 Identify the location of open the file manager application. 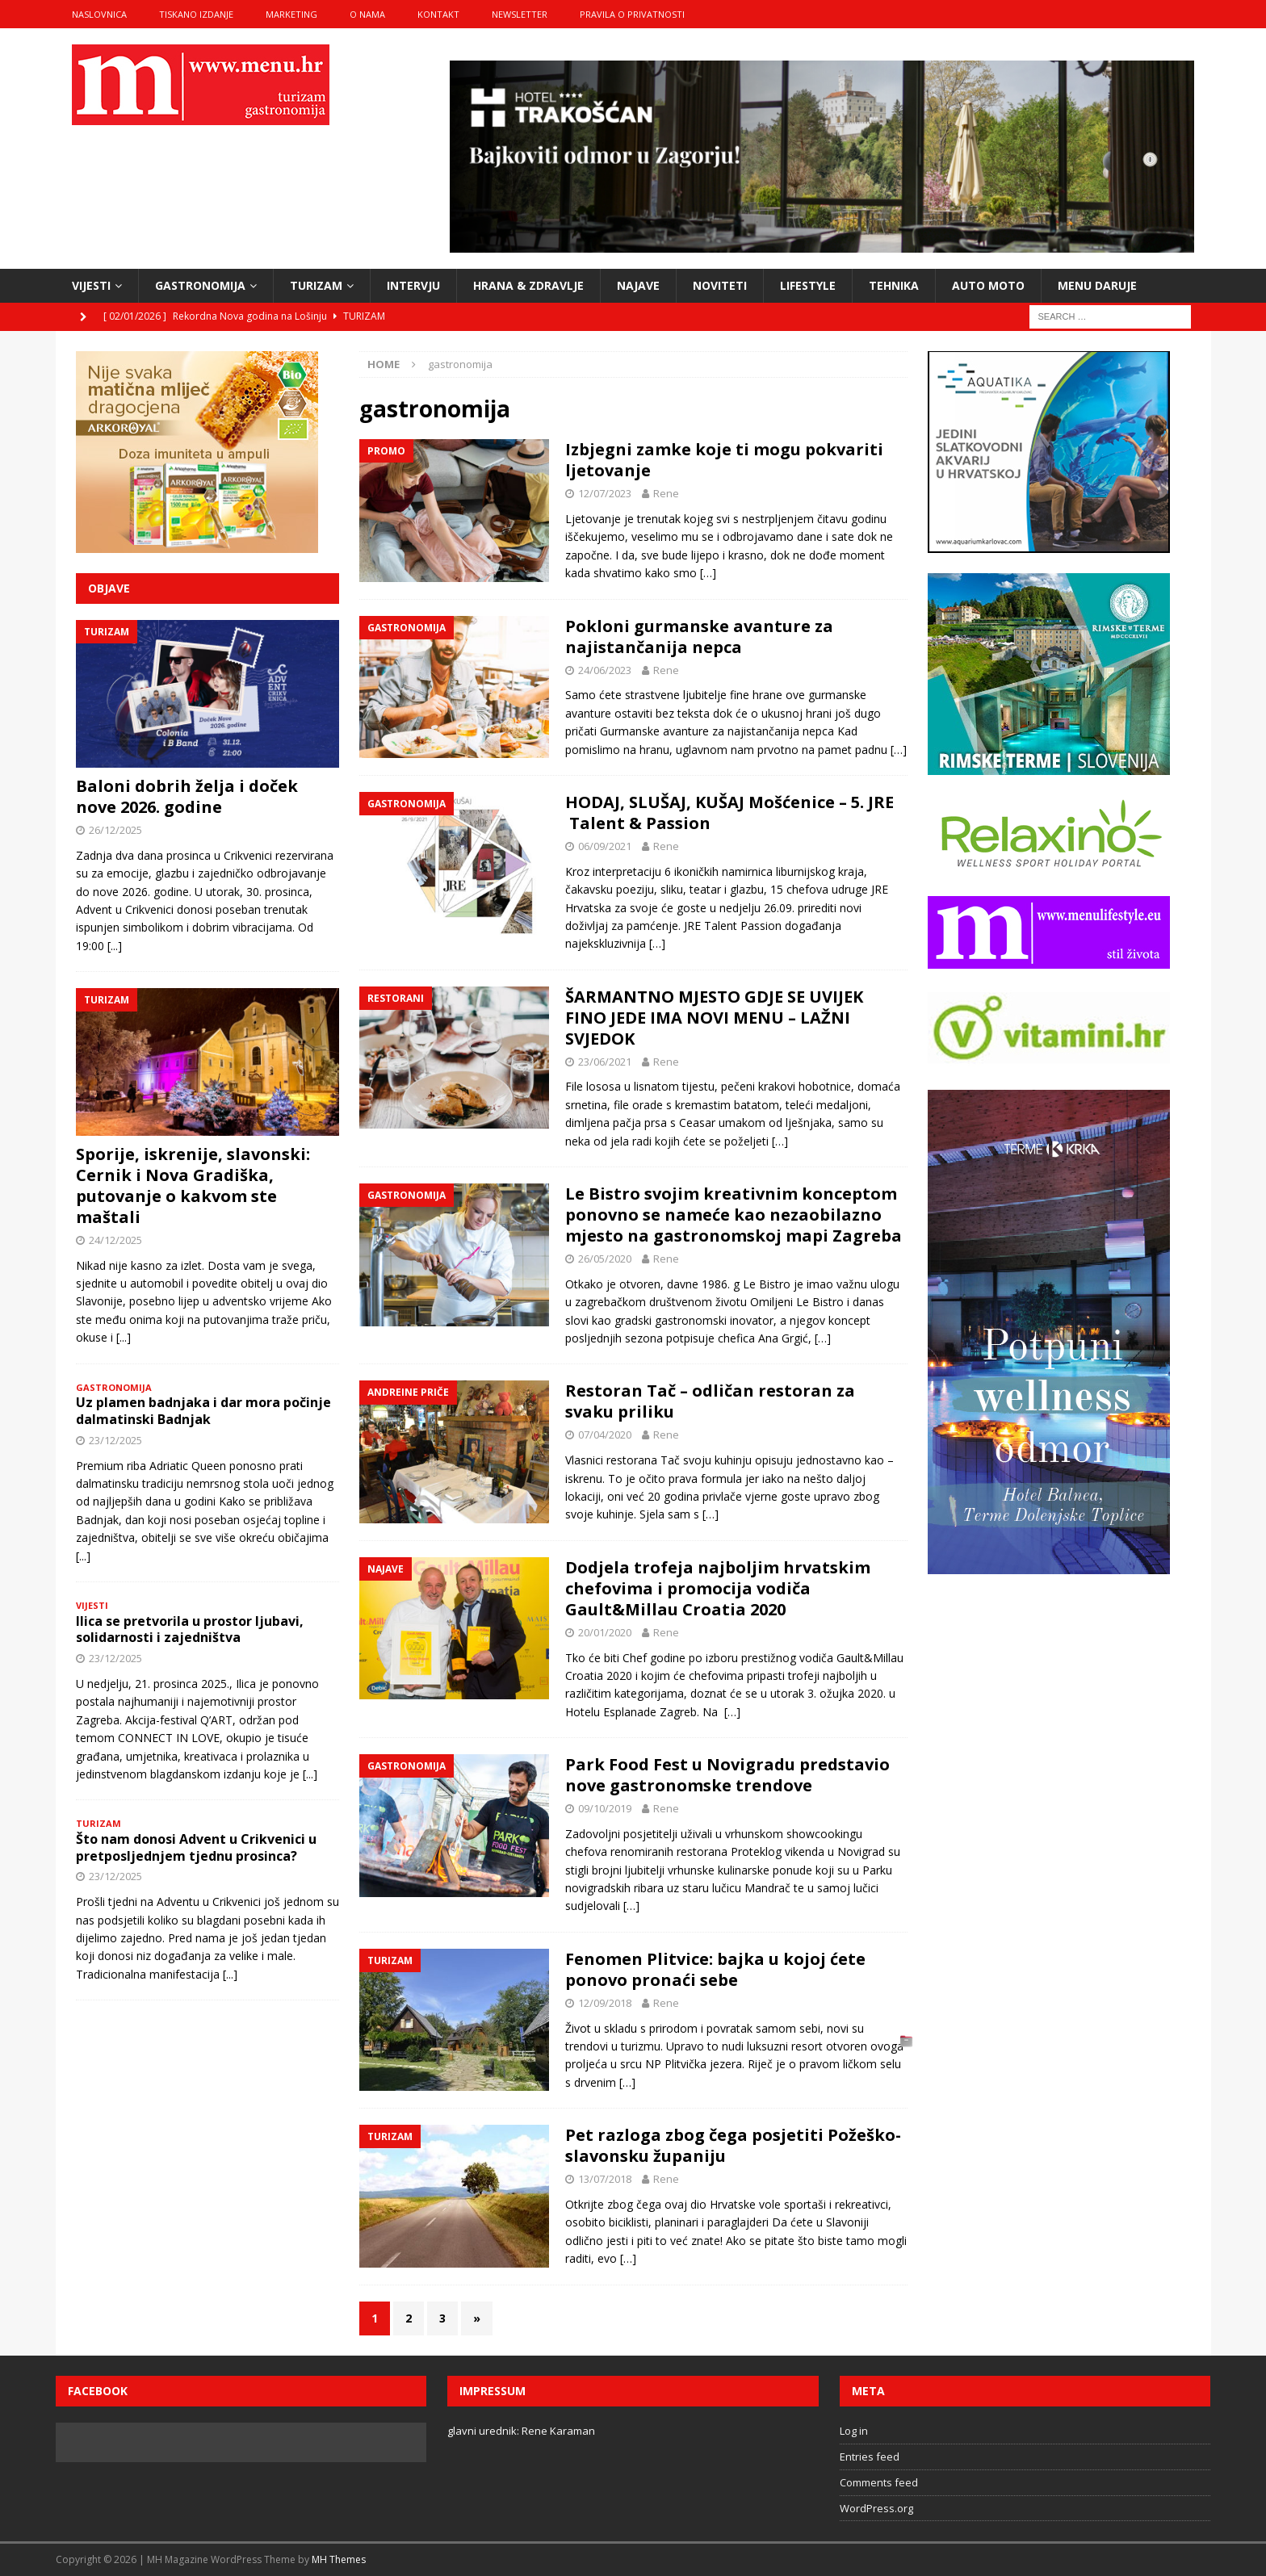
(906, 2041).